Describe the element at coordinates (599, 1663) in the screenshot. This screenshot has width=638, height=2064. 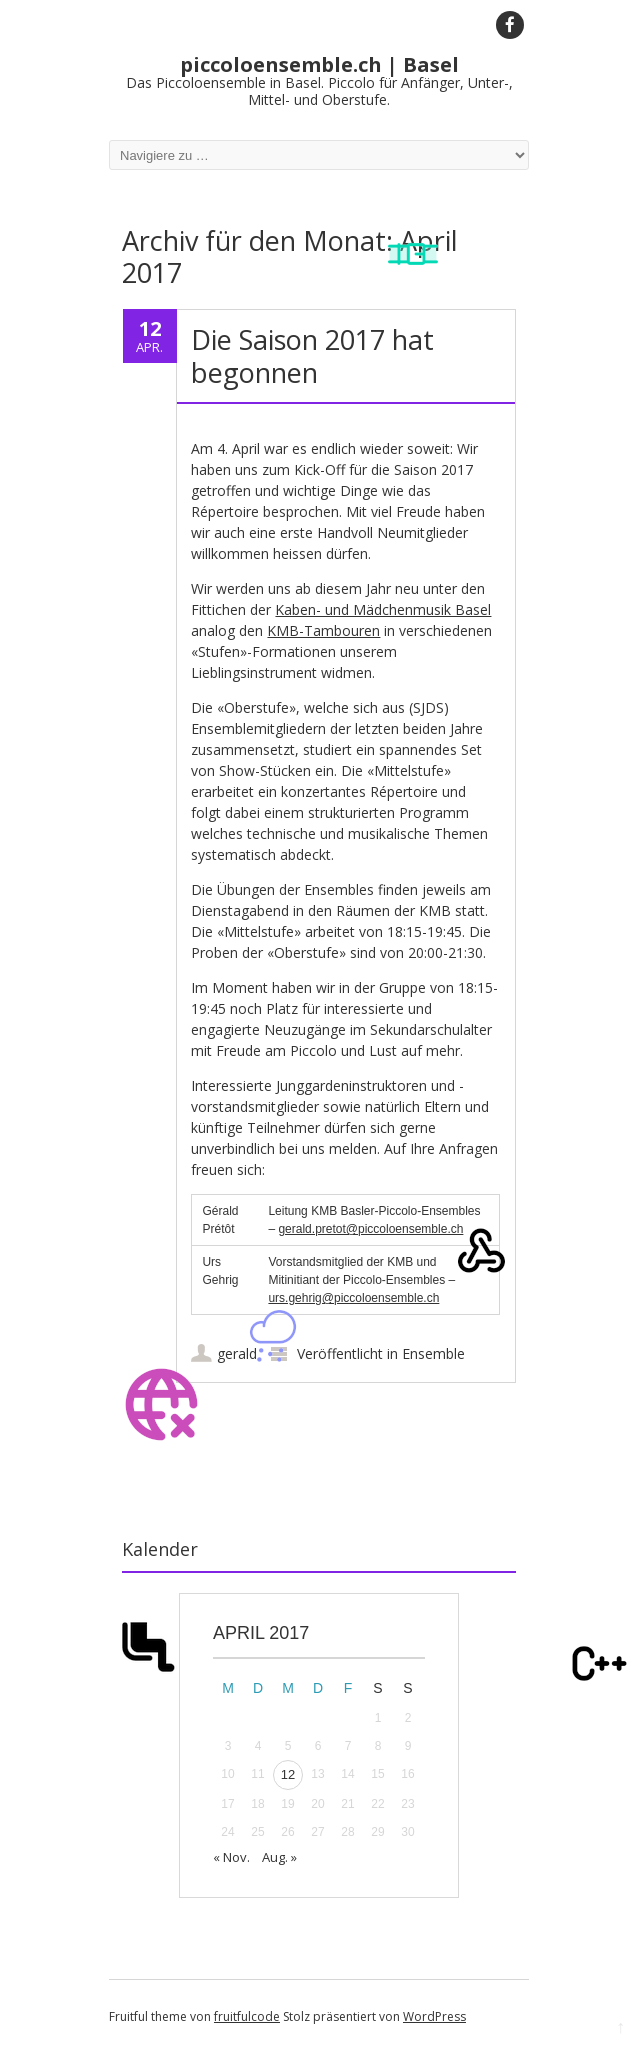
I see `indicates a C++ programming language file or project` at that location.